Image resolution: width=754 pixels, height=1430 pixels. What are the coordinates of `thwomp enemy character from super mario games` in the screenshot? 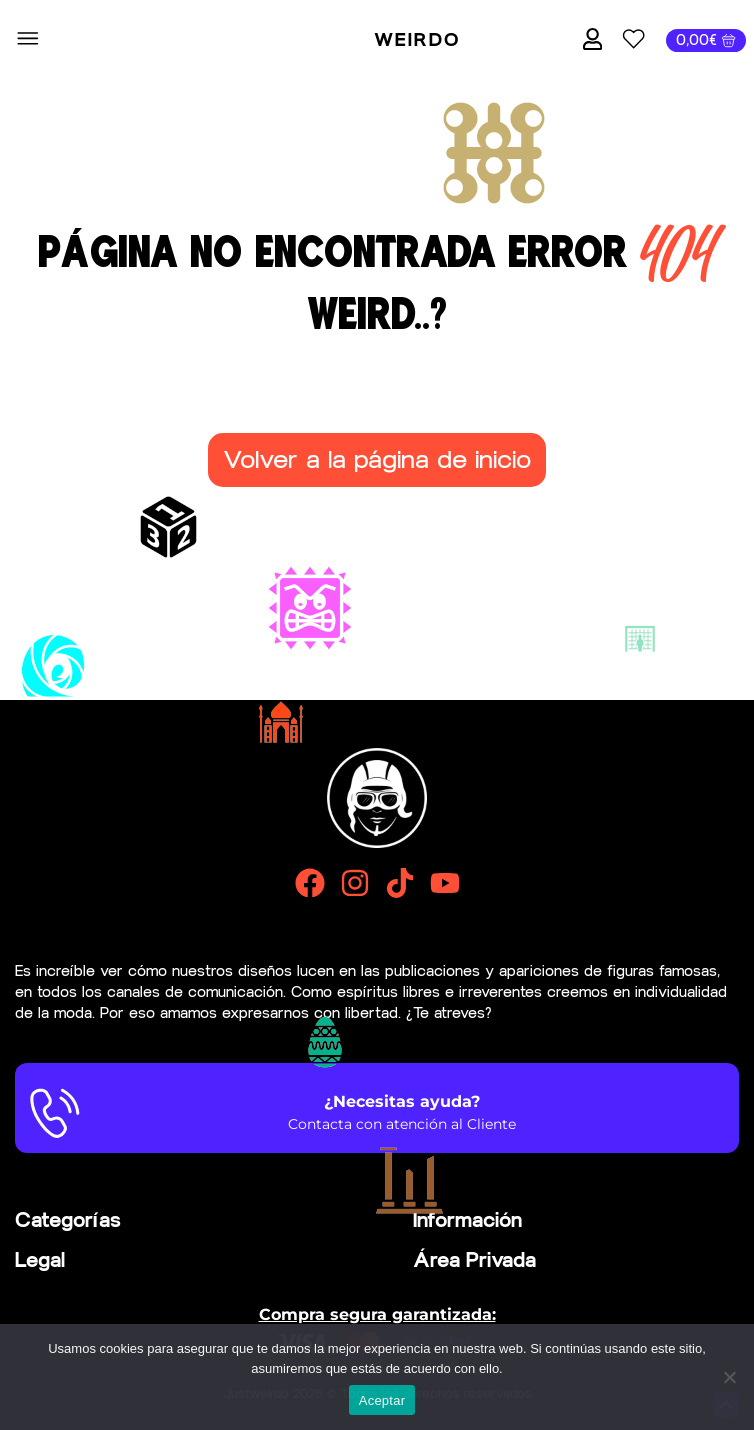 It's located at (310, 608).